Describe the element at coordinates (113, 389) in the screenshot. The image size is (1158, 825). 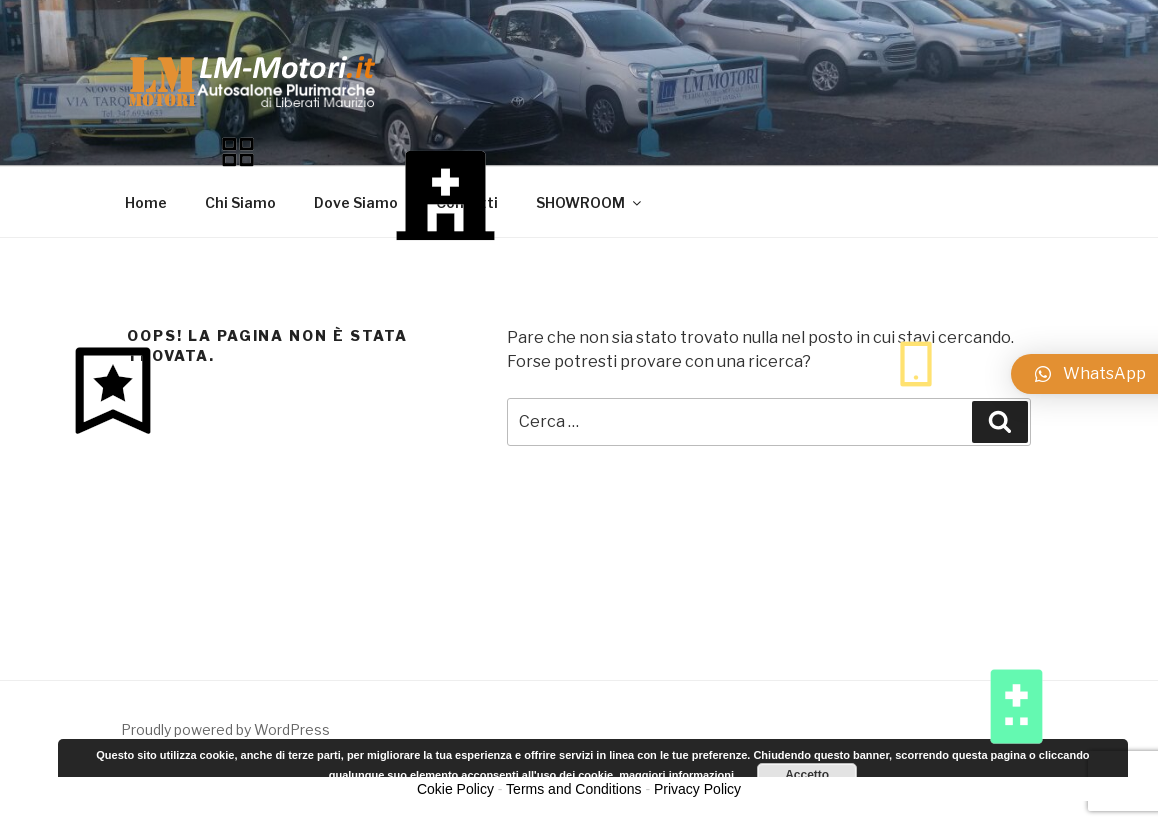
I see `bookmark this item as a favorite` at that location.